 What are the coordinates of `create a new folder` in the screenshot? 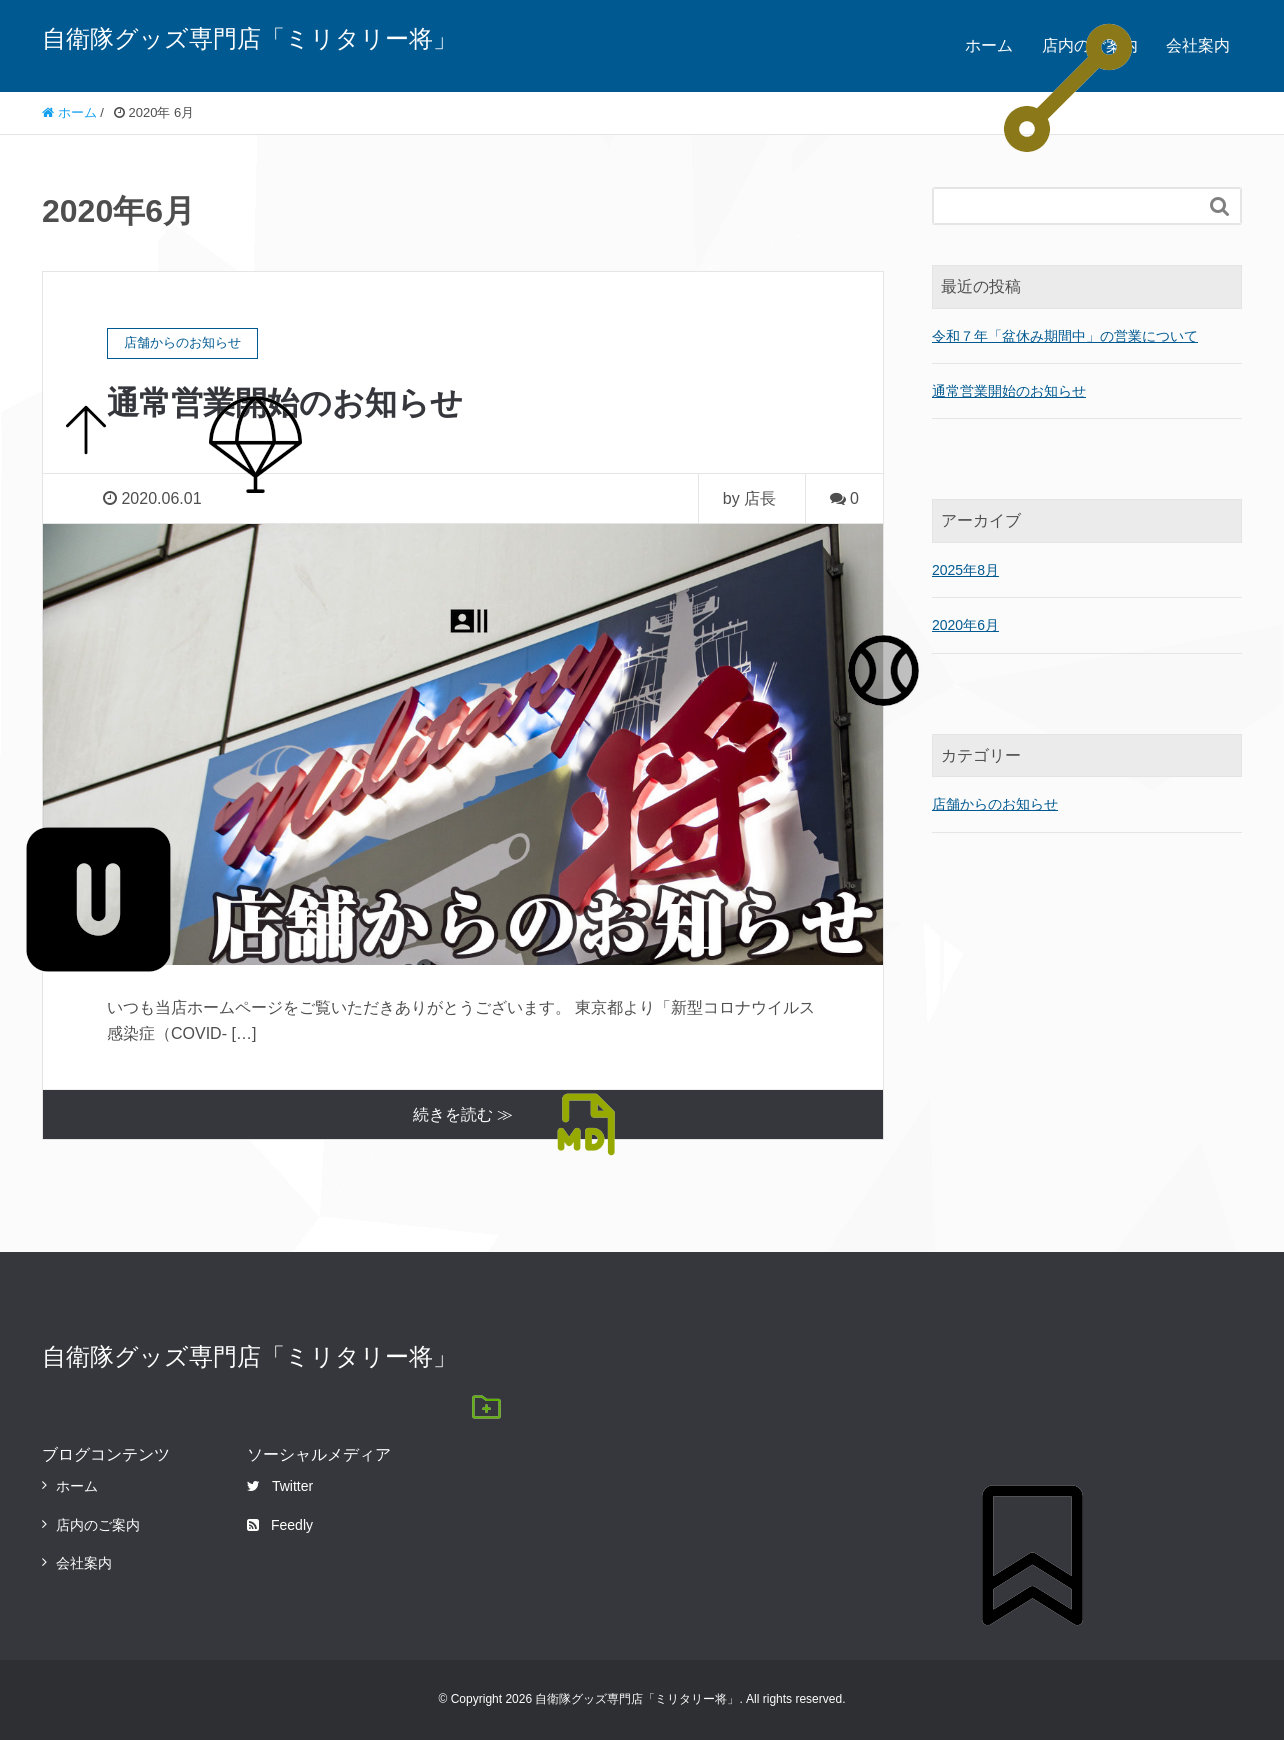 It's located at (486, 1406).